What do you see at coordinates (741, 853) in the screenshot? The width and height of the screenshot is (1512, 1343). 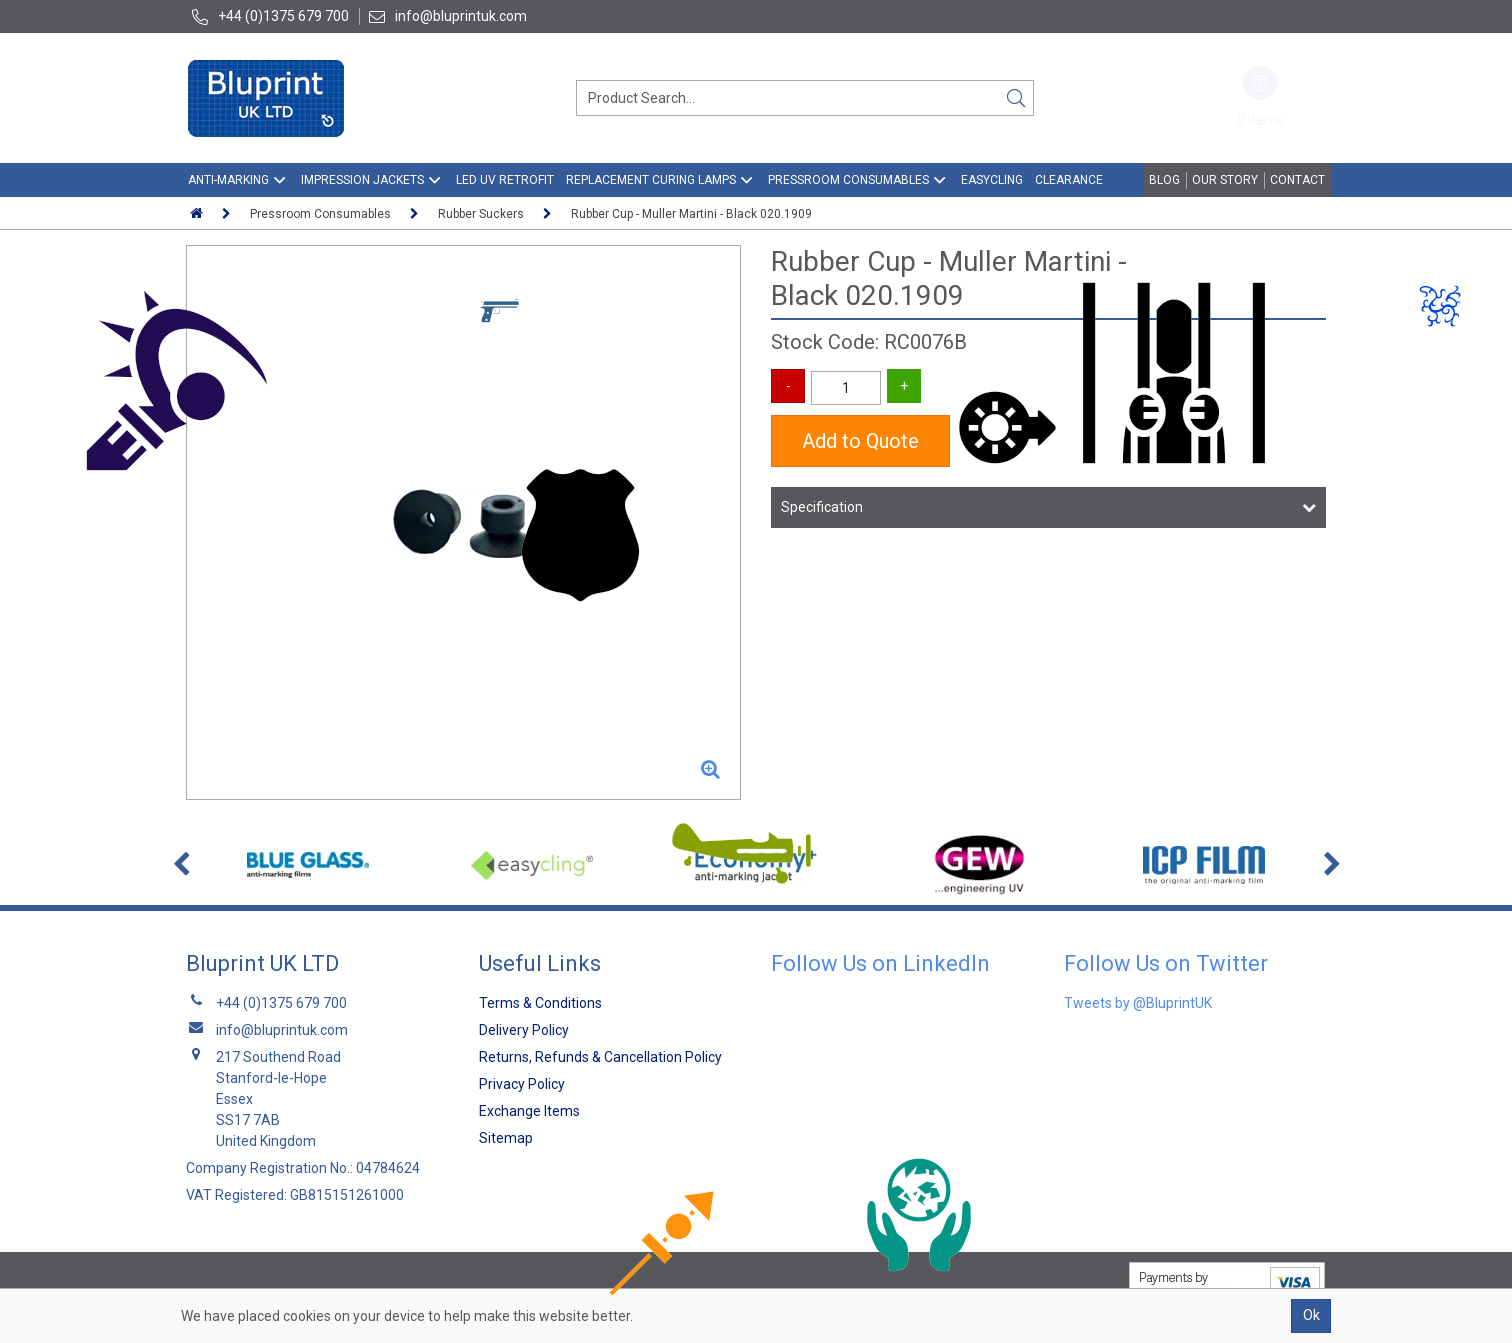 I see `enable airplane mode` at bounding box center [741, 853].